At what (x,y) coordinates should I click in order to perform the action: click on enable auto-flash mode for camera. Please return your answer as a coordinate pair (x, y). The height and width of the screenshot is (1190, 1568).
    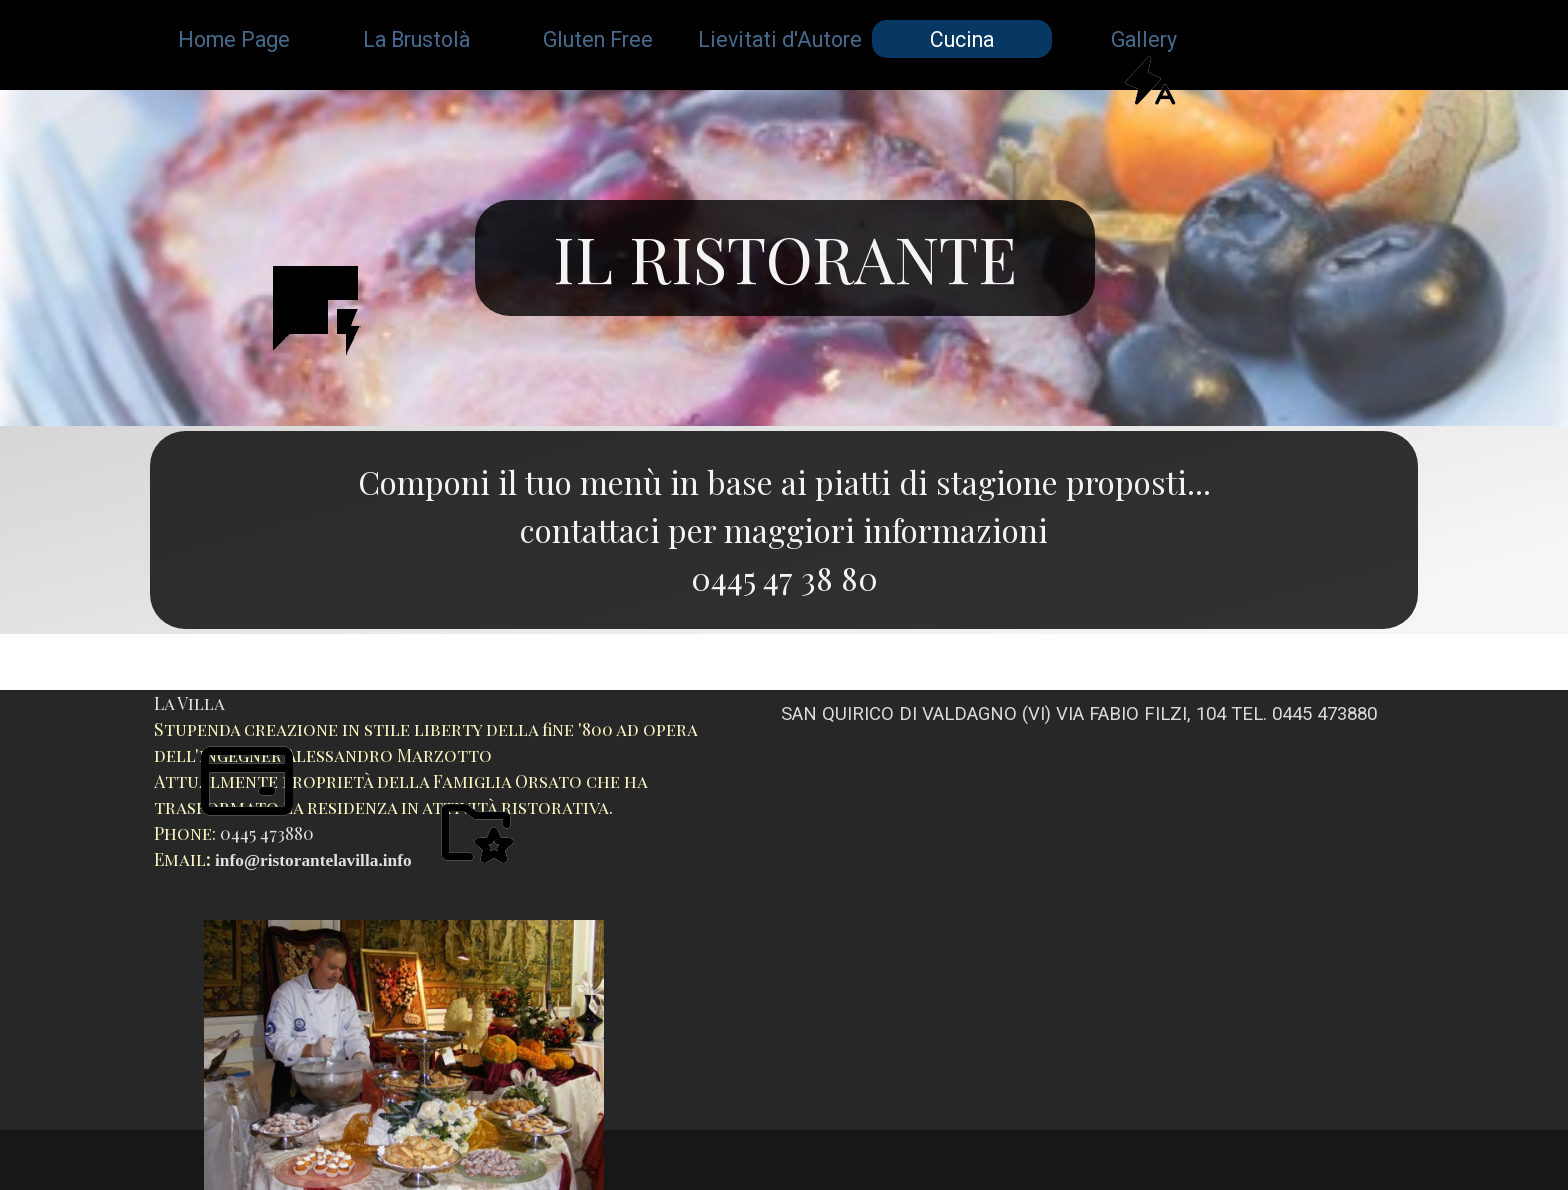
    Looking at the image, I should click on (1149, 82).